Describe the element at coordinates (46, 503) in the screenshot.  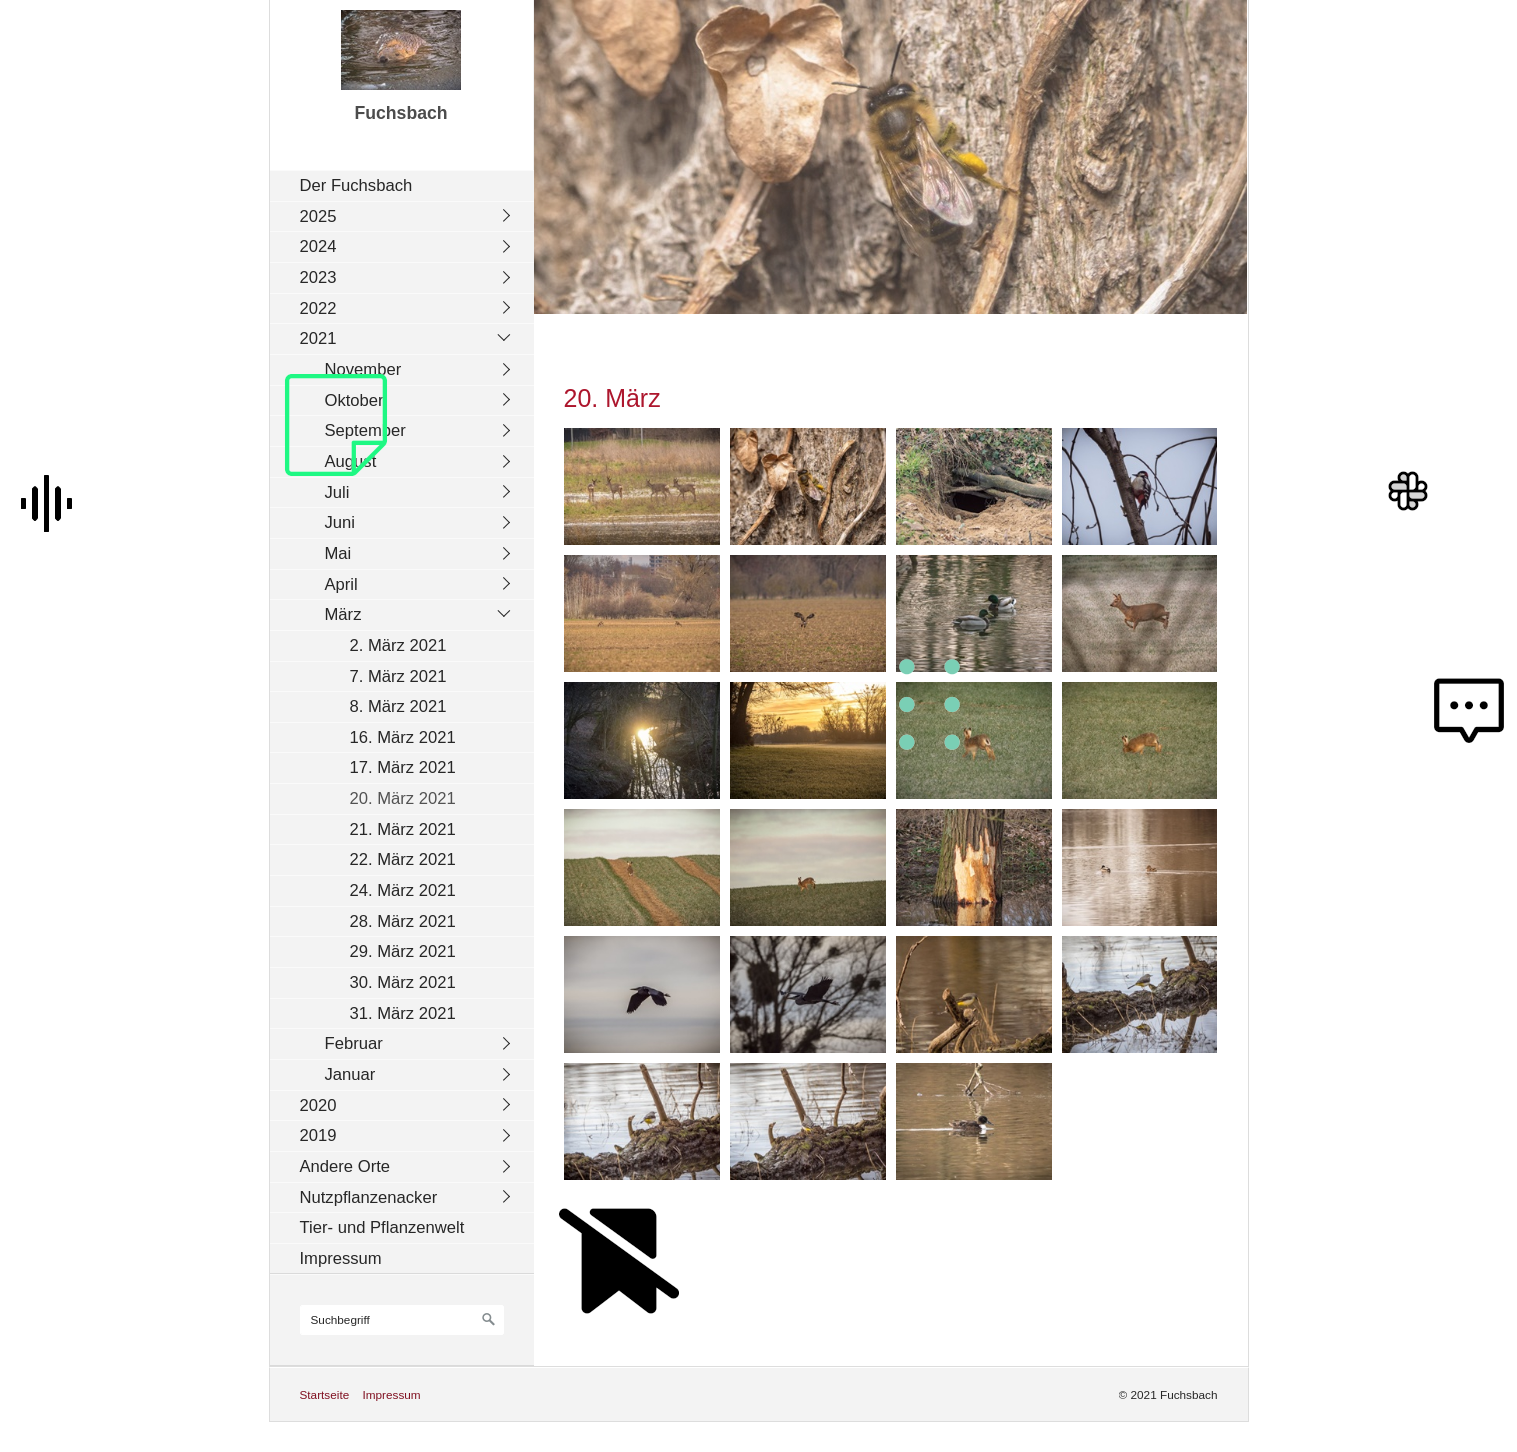
I see `access audio equalizer settings` at that location.